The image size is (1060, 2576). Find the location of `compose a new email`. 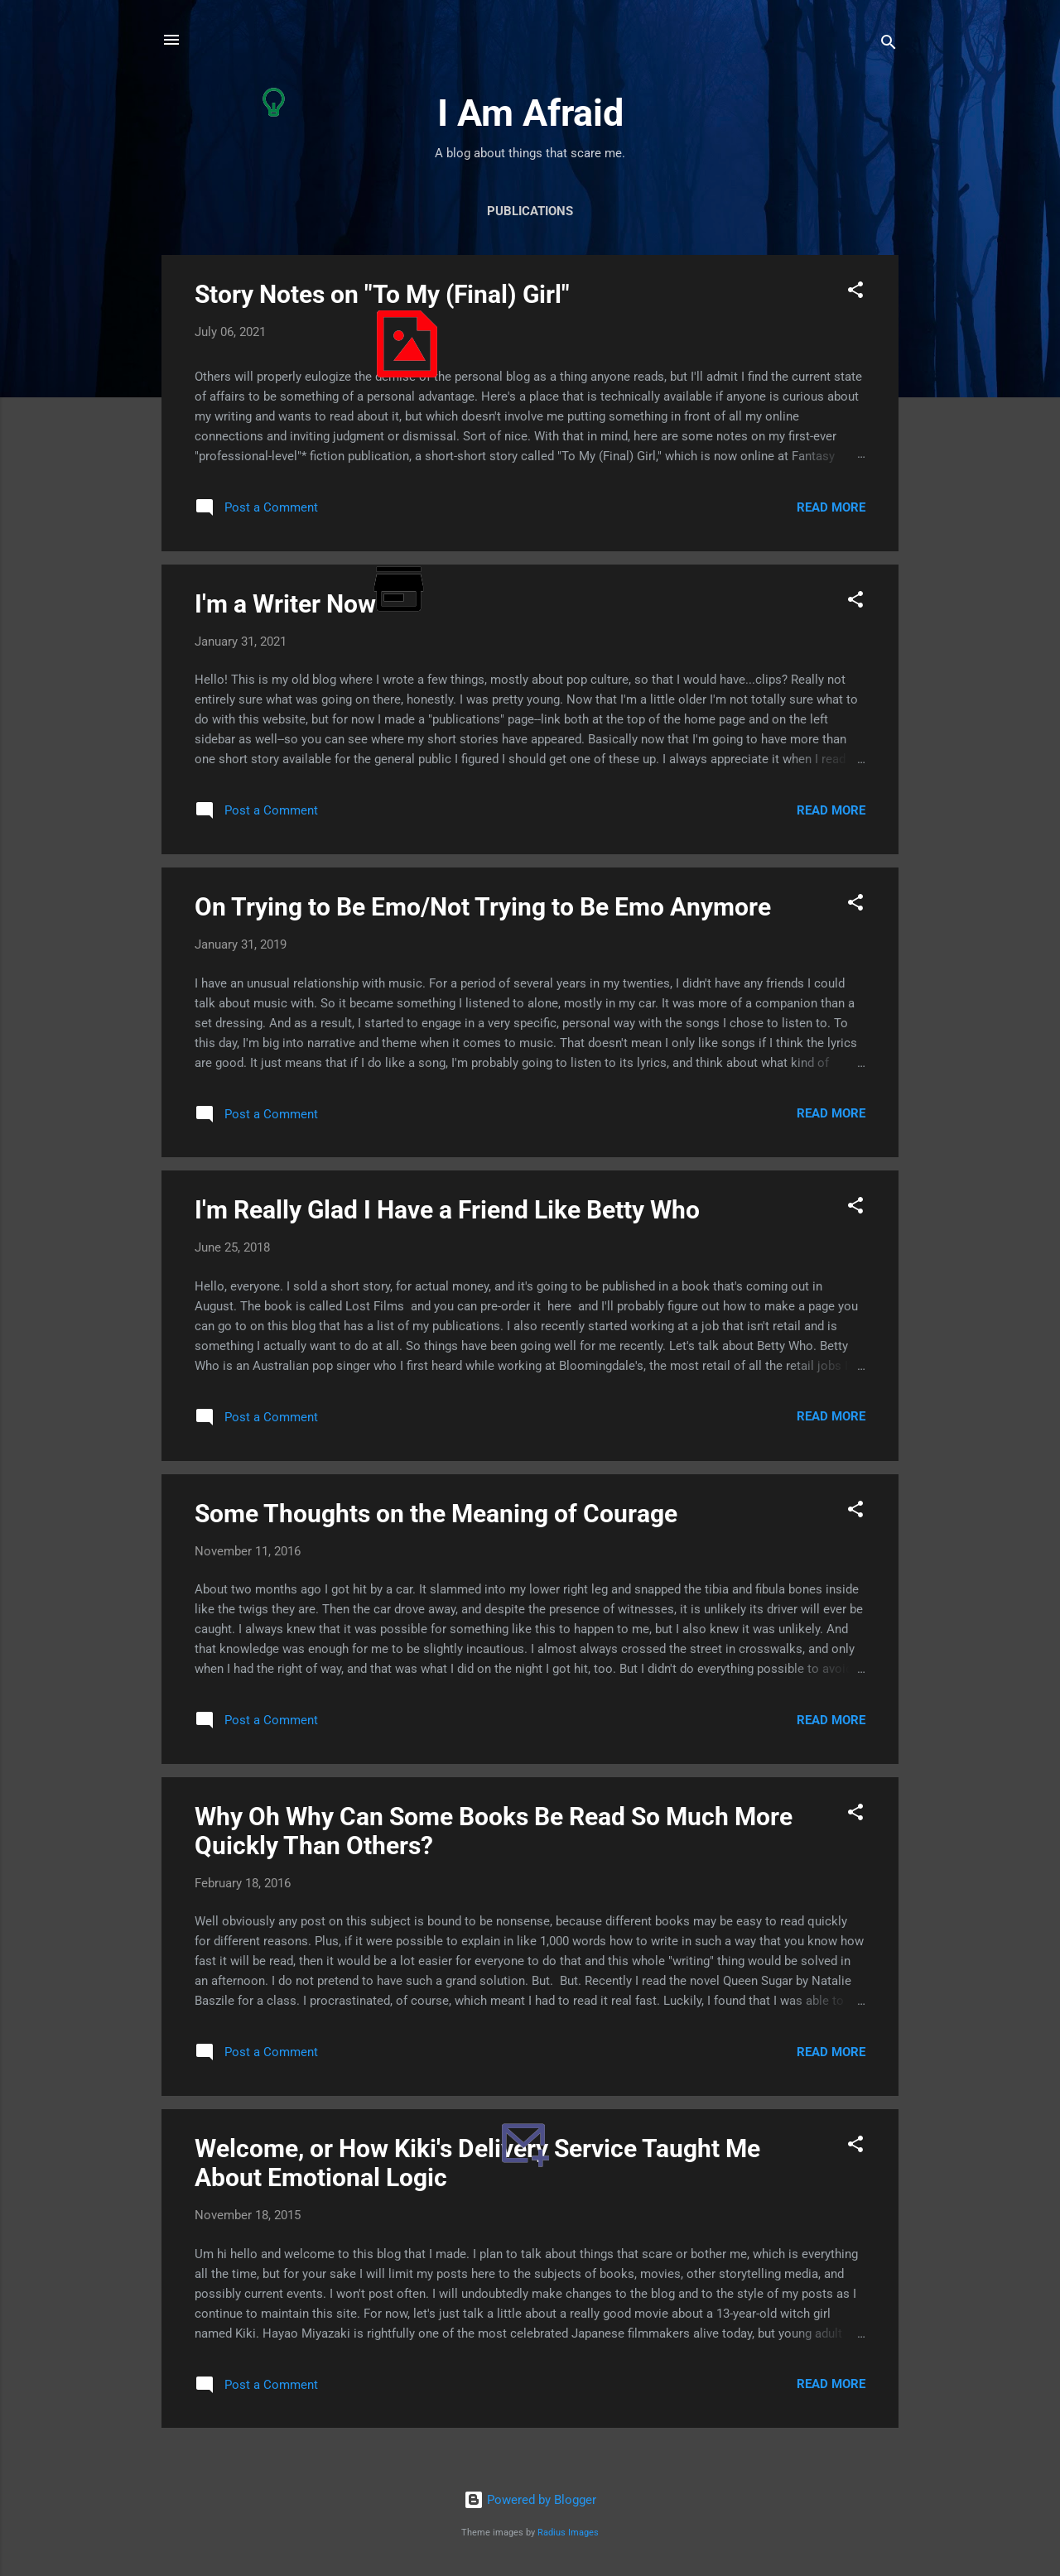

compose a new email is located at coordinates (523, 2143).